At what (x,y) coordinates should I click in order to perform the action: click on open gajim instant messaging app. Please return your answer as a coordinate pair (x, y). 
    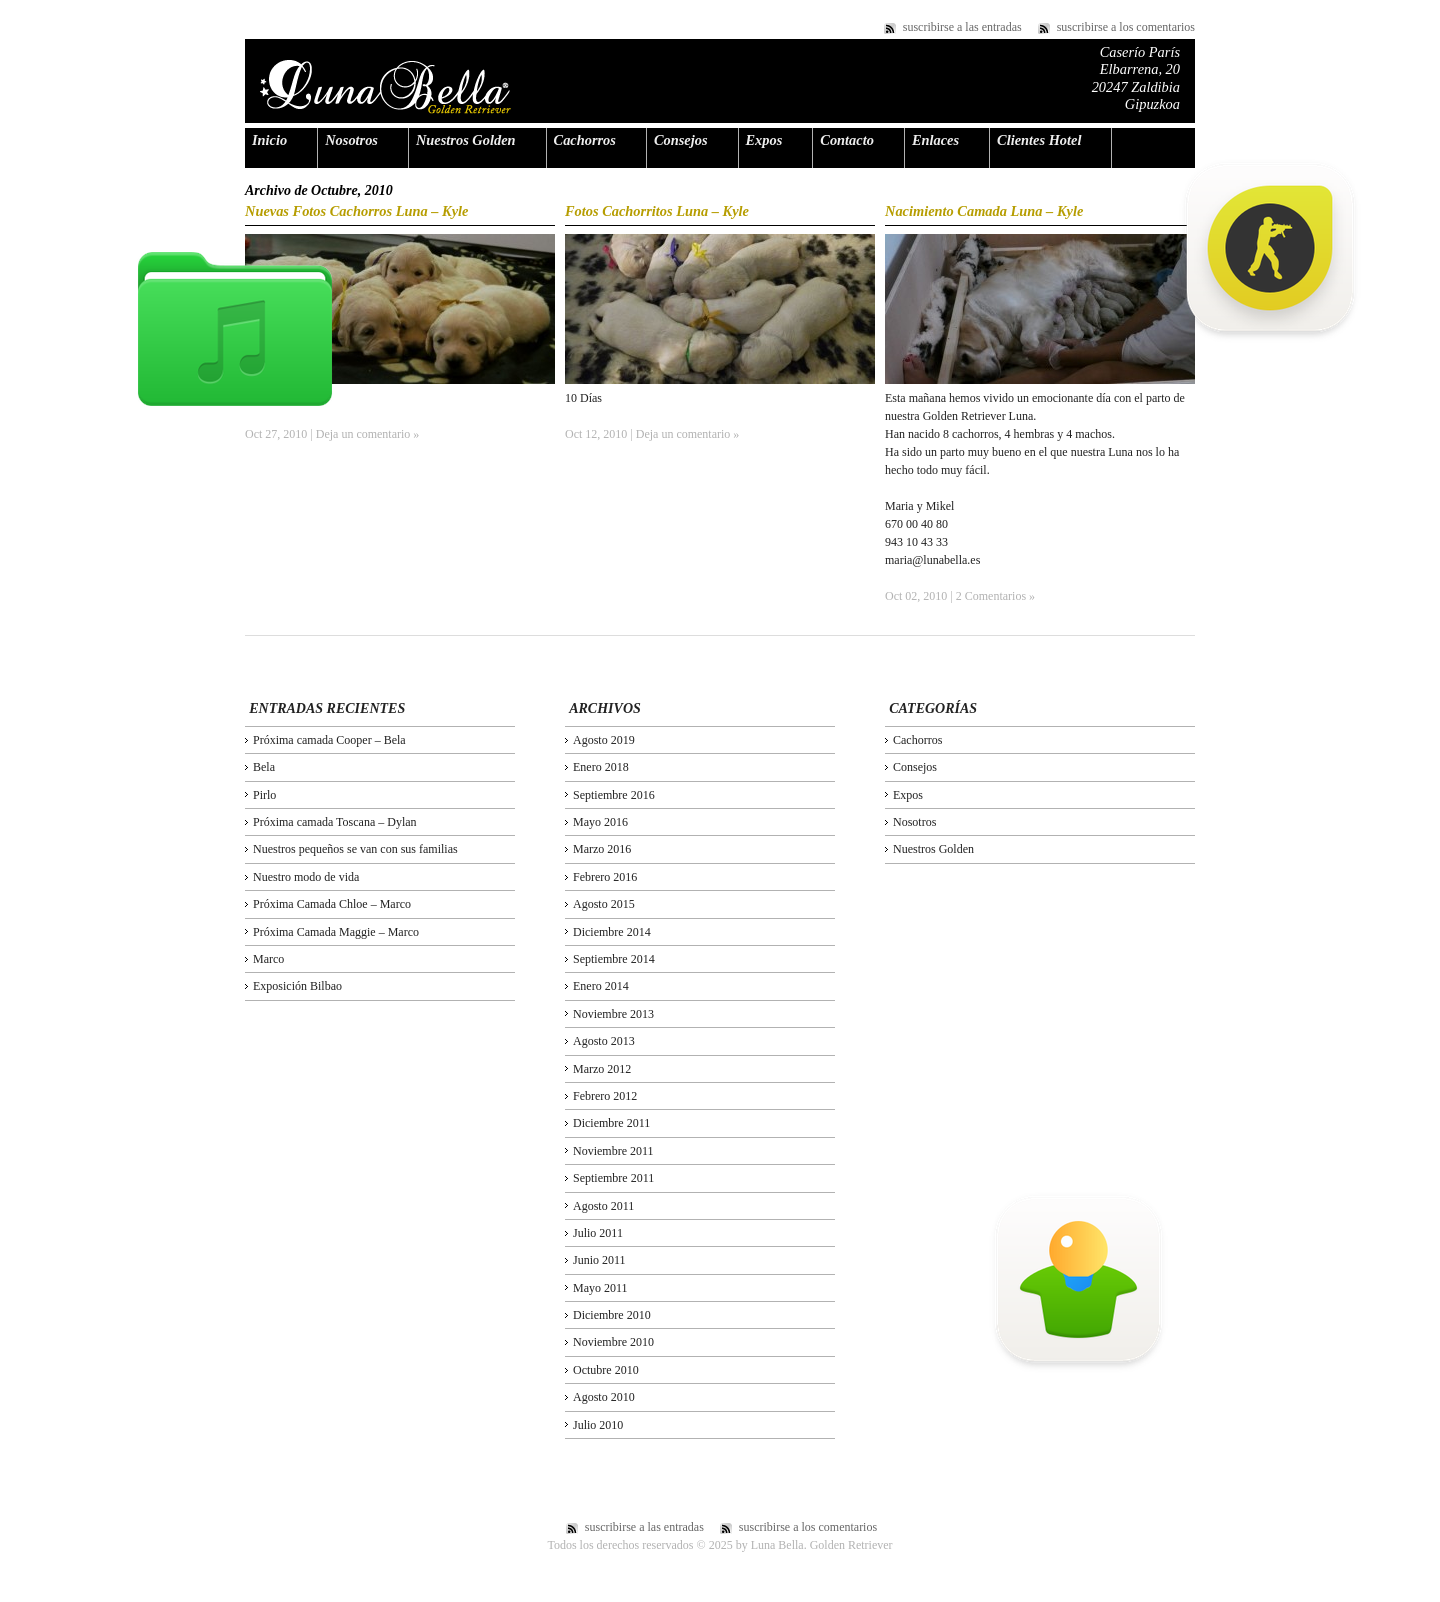
    Looking at the image, I should click on (1078, 1279).